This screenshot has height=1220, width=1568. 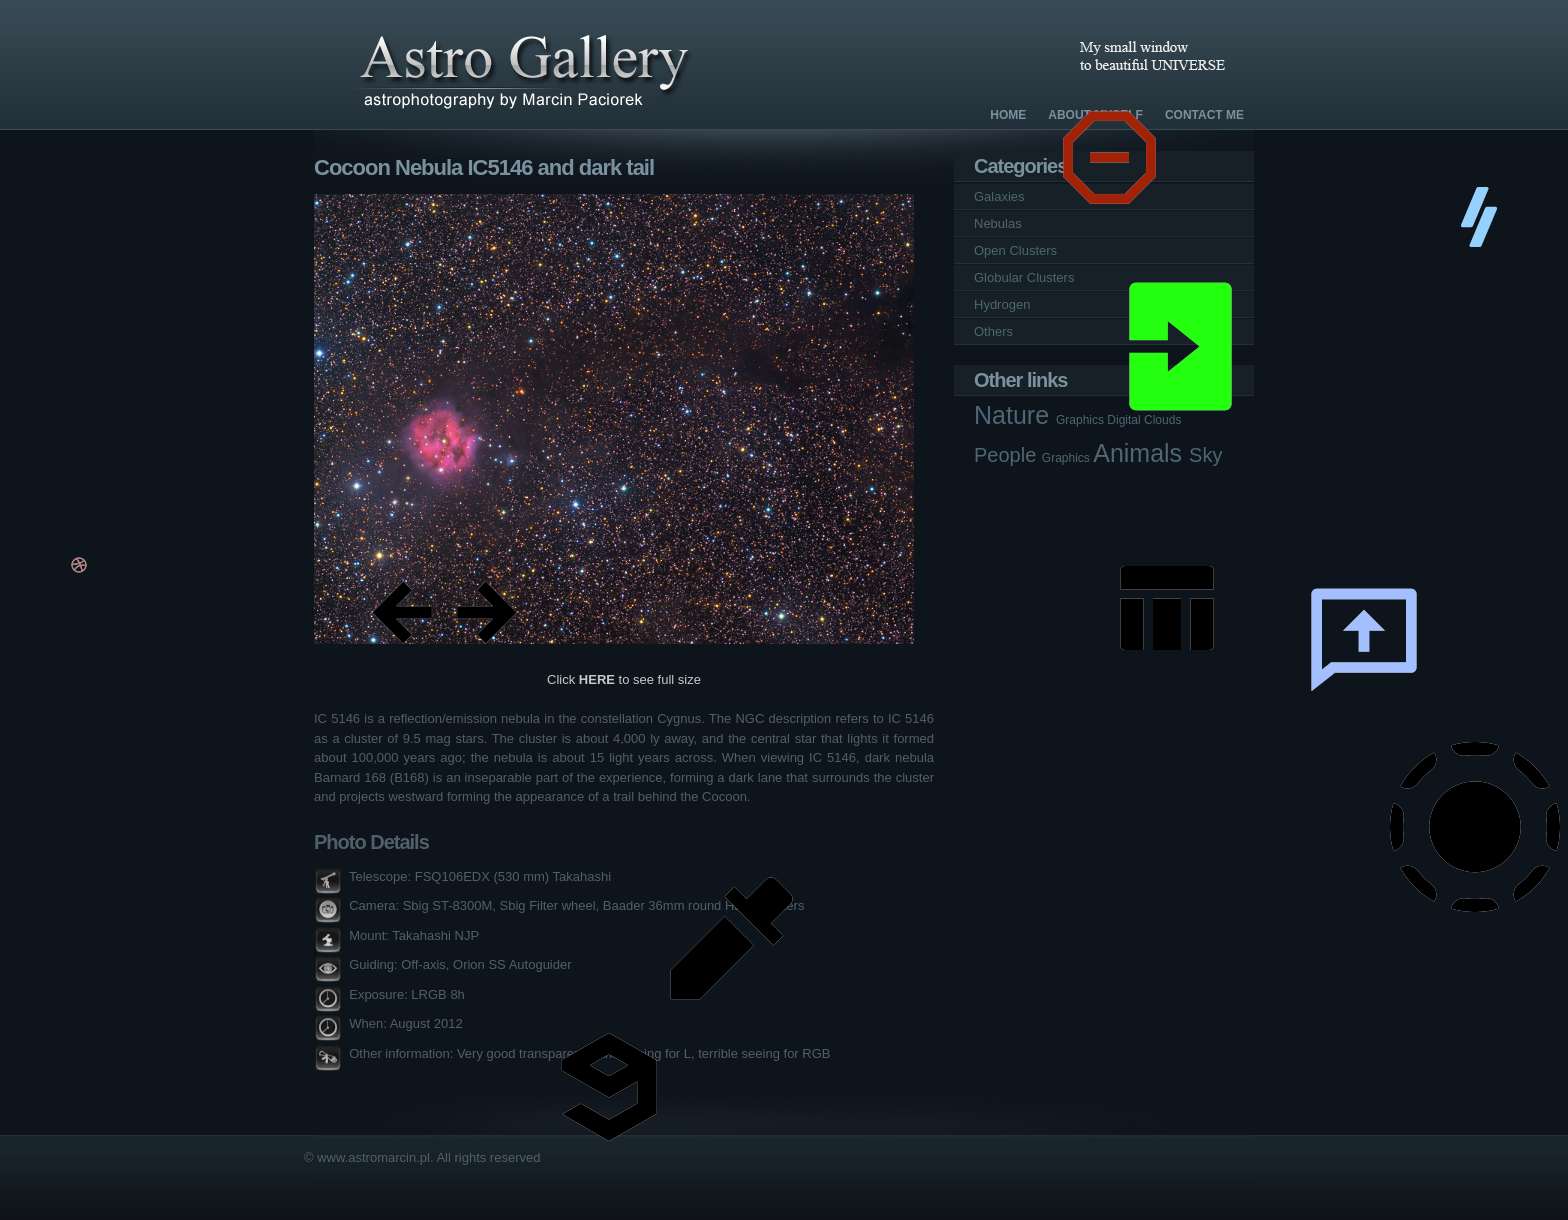 What do you see at coordinates (1364, 636) in the screenshot?
I see `upload a file to the chat` at bounding box center [1364, 636].